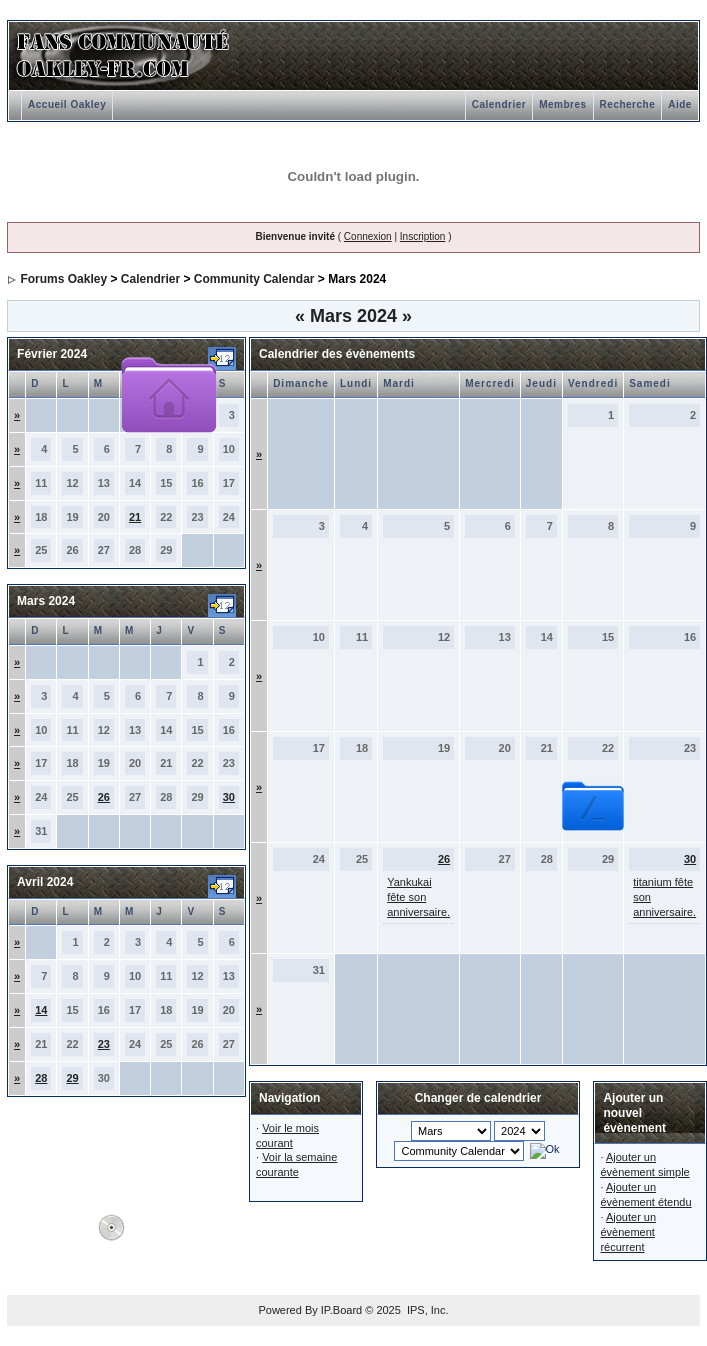 The image size is (707, 1346). I want to click on indicates a rewritable DVD disc drive, so click(111, 1227).